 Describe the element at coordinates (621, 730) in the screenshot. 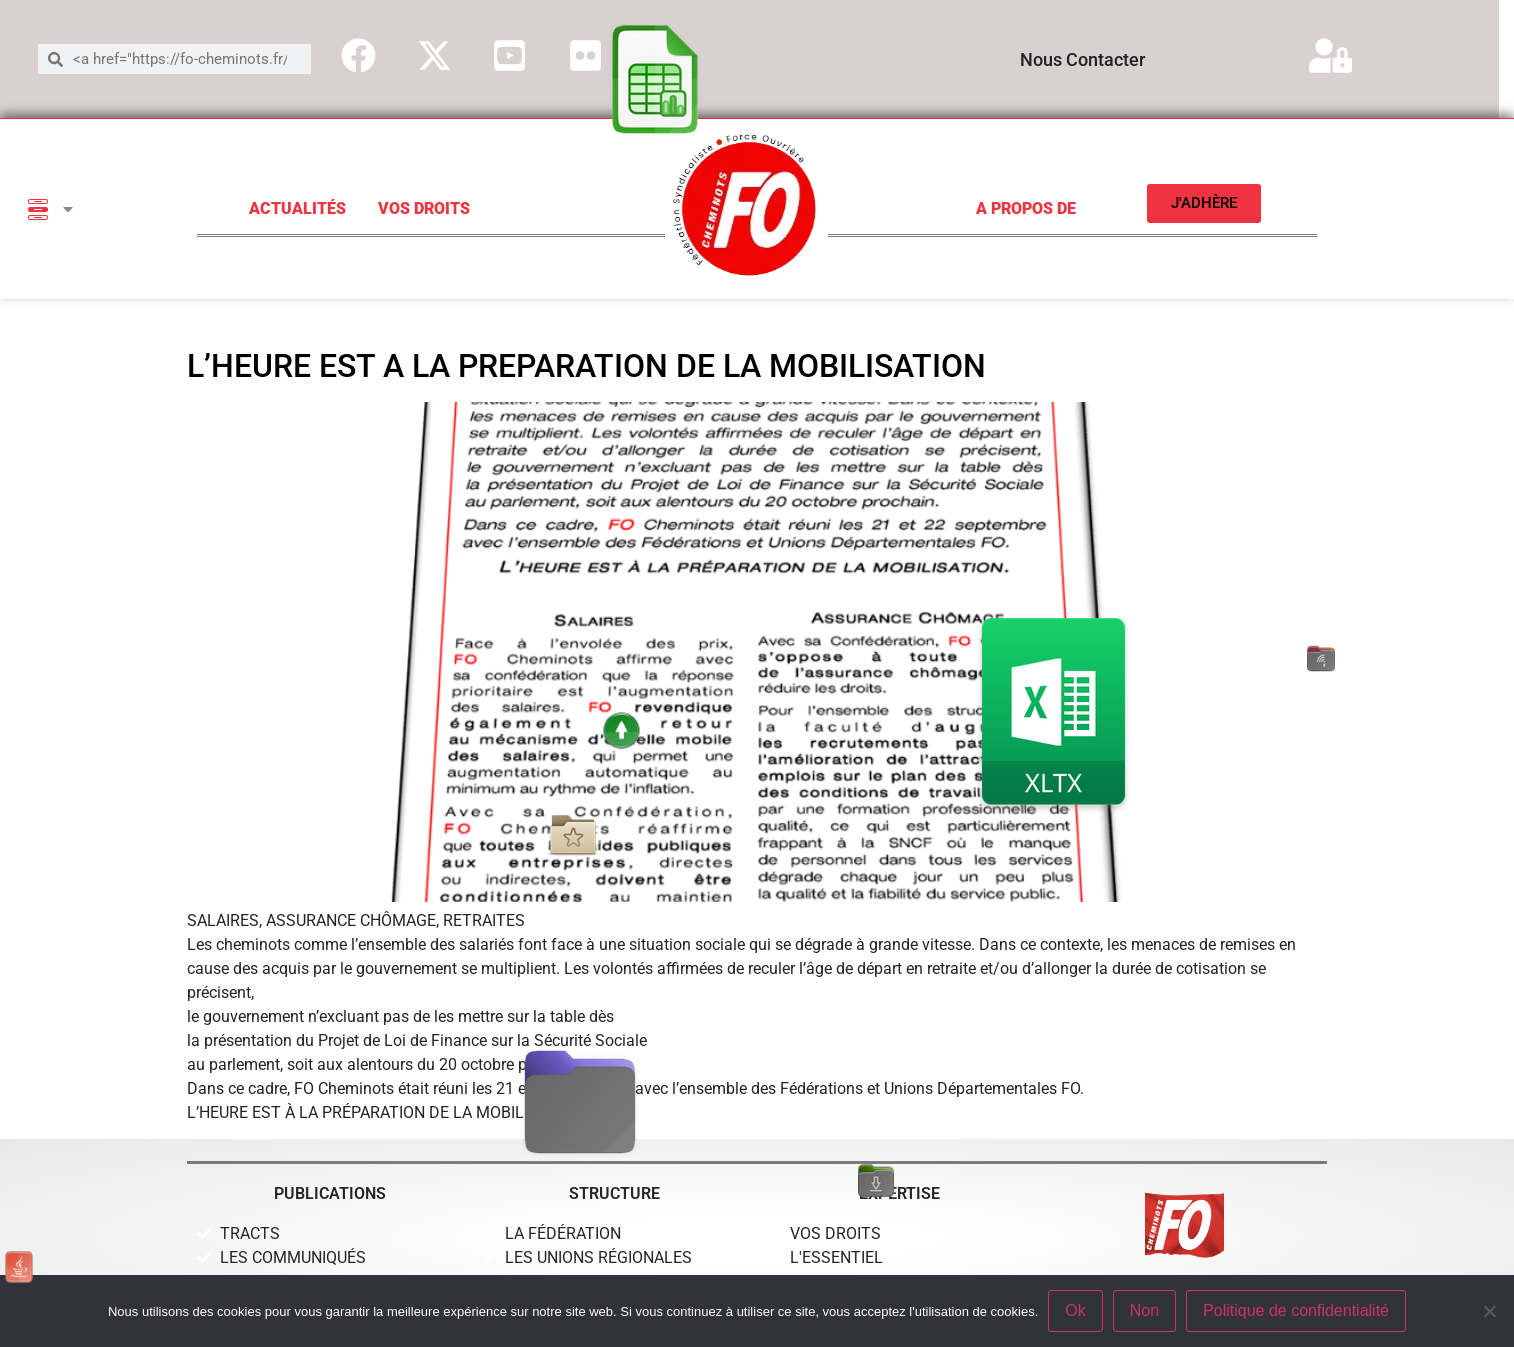

I see `indicates a software update is available` at that location.